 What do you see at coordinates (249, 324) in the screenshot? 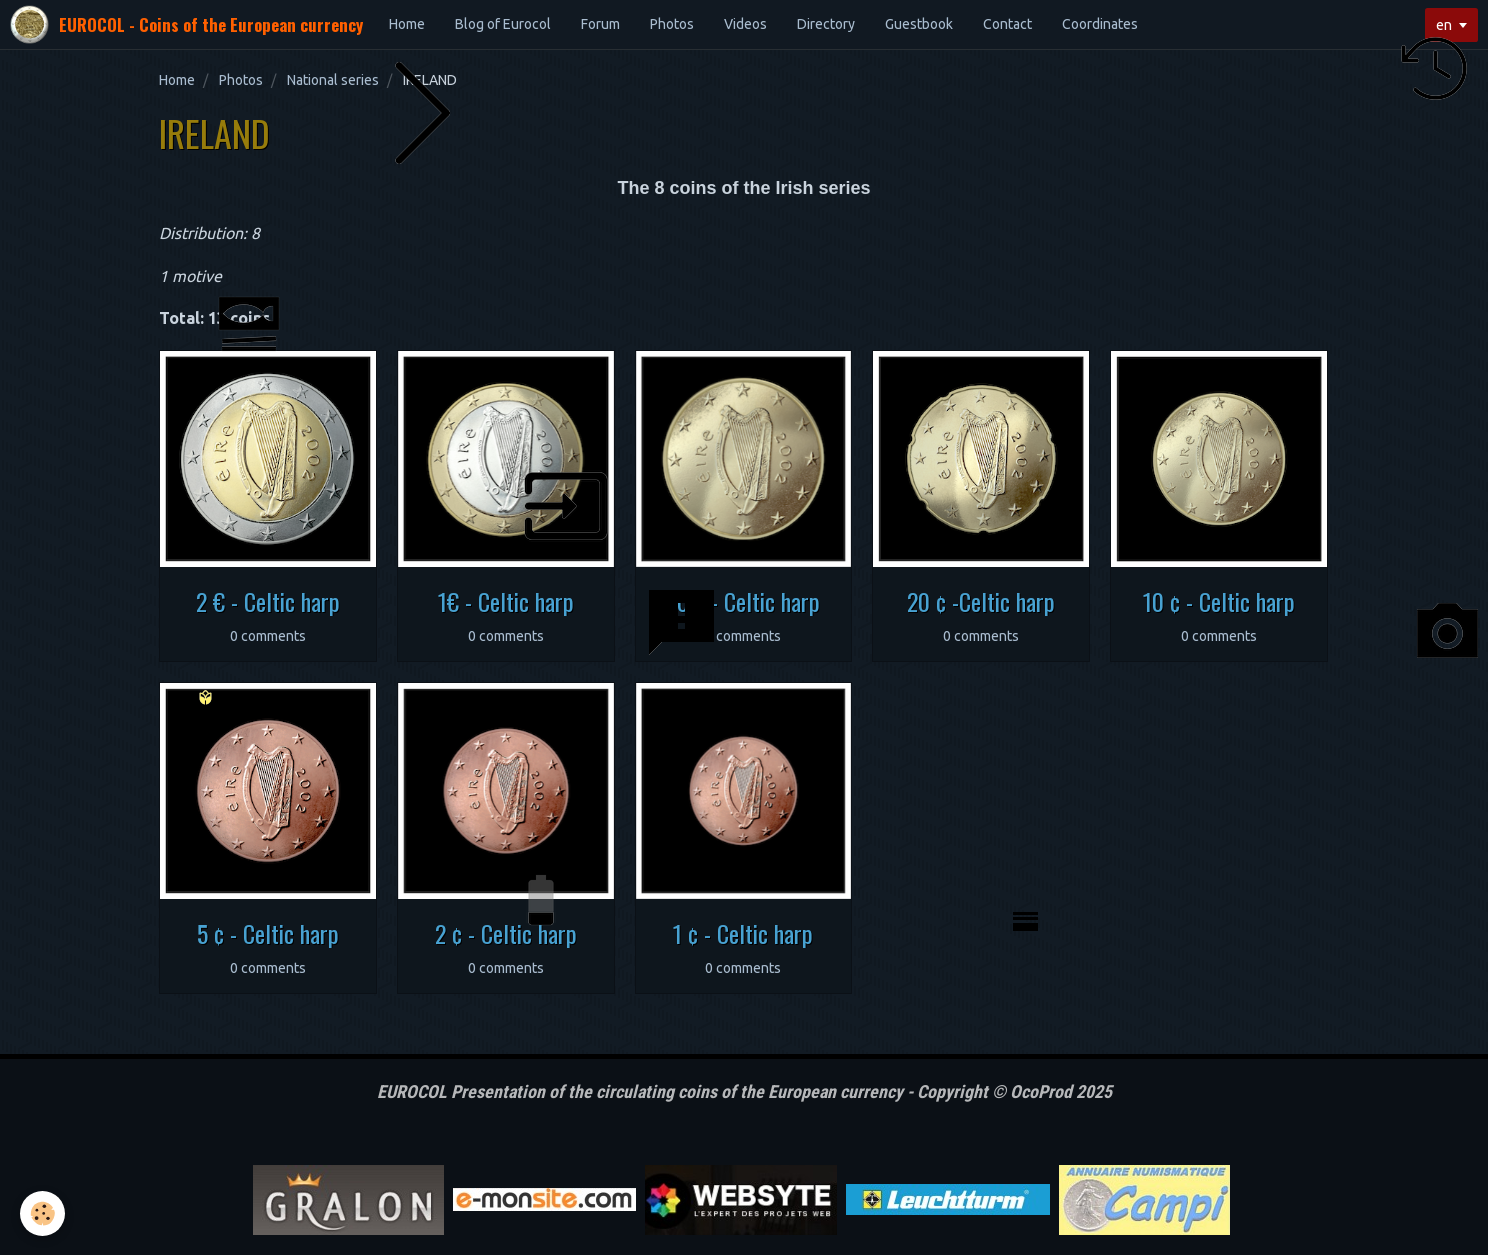
I see `view set meal or food combo options` at bounding box center [249, 324].